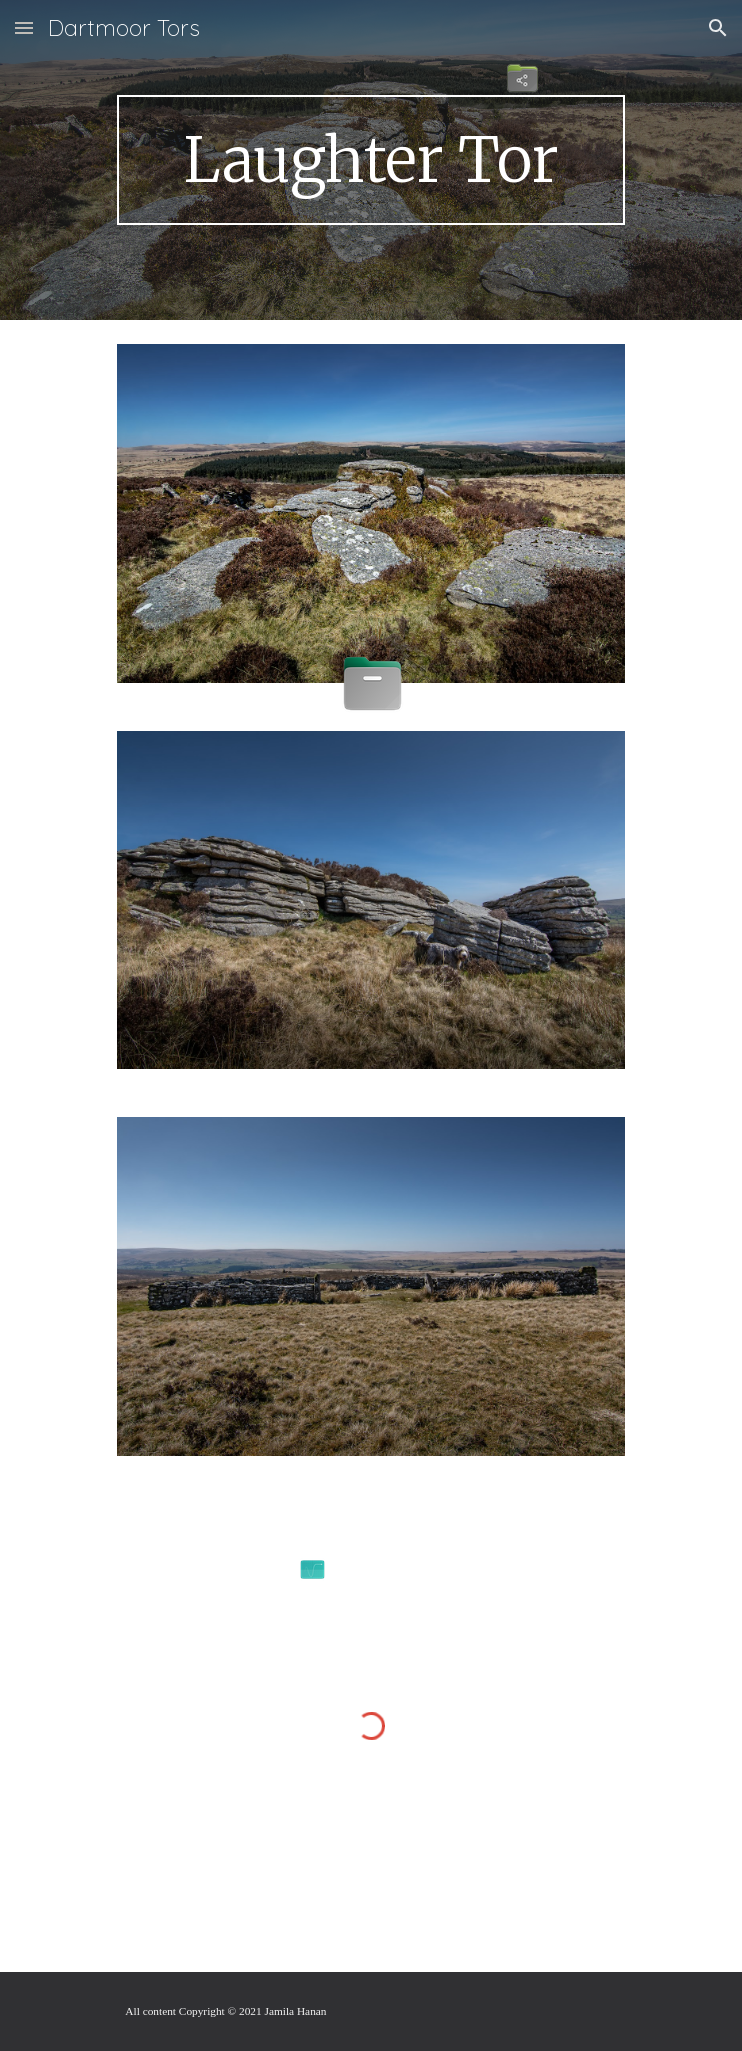  Describe the element at coordinates (372, 683) in the screenshot. I see `open the file manager application` at that location.